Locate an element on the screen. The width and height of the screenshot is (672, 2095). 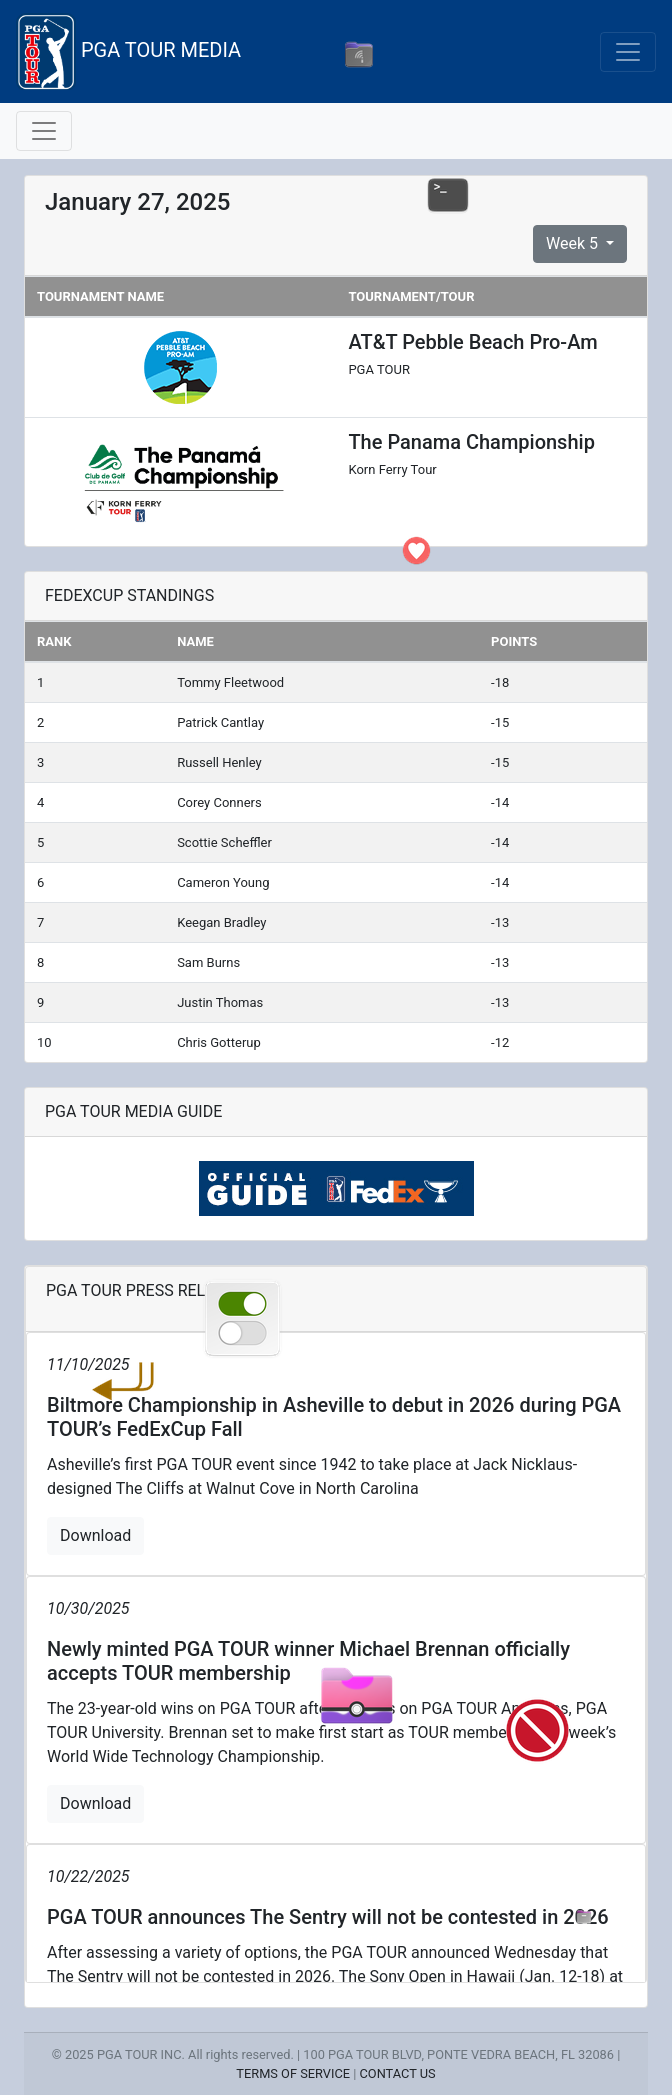
reply to all recipients of an email is located at coordinates (122, 1381).